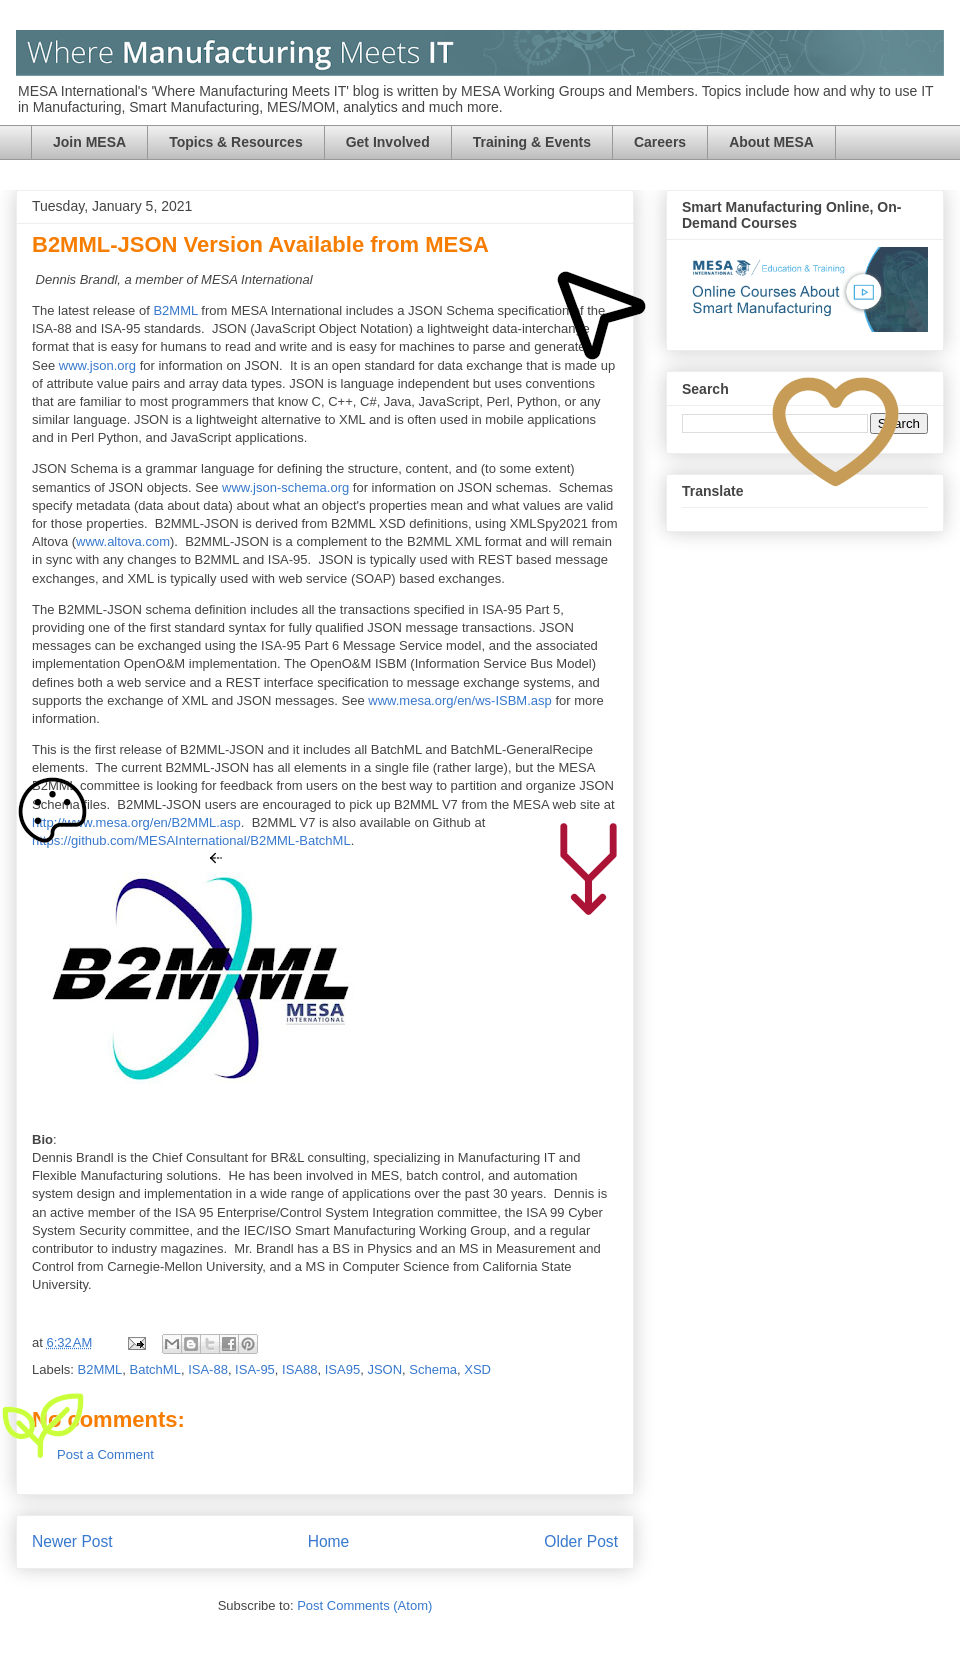 The width and height of the screenshot is (960, 1659). I want to click on access color or theme settings, so click(52, 811).